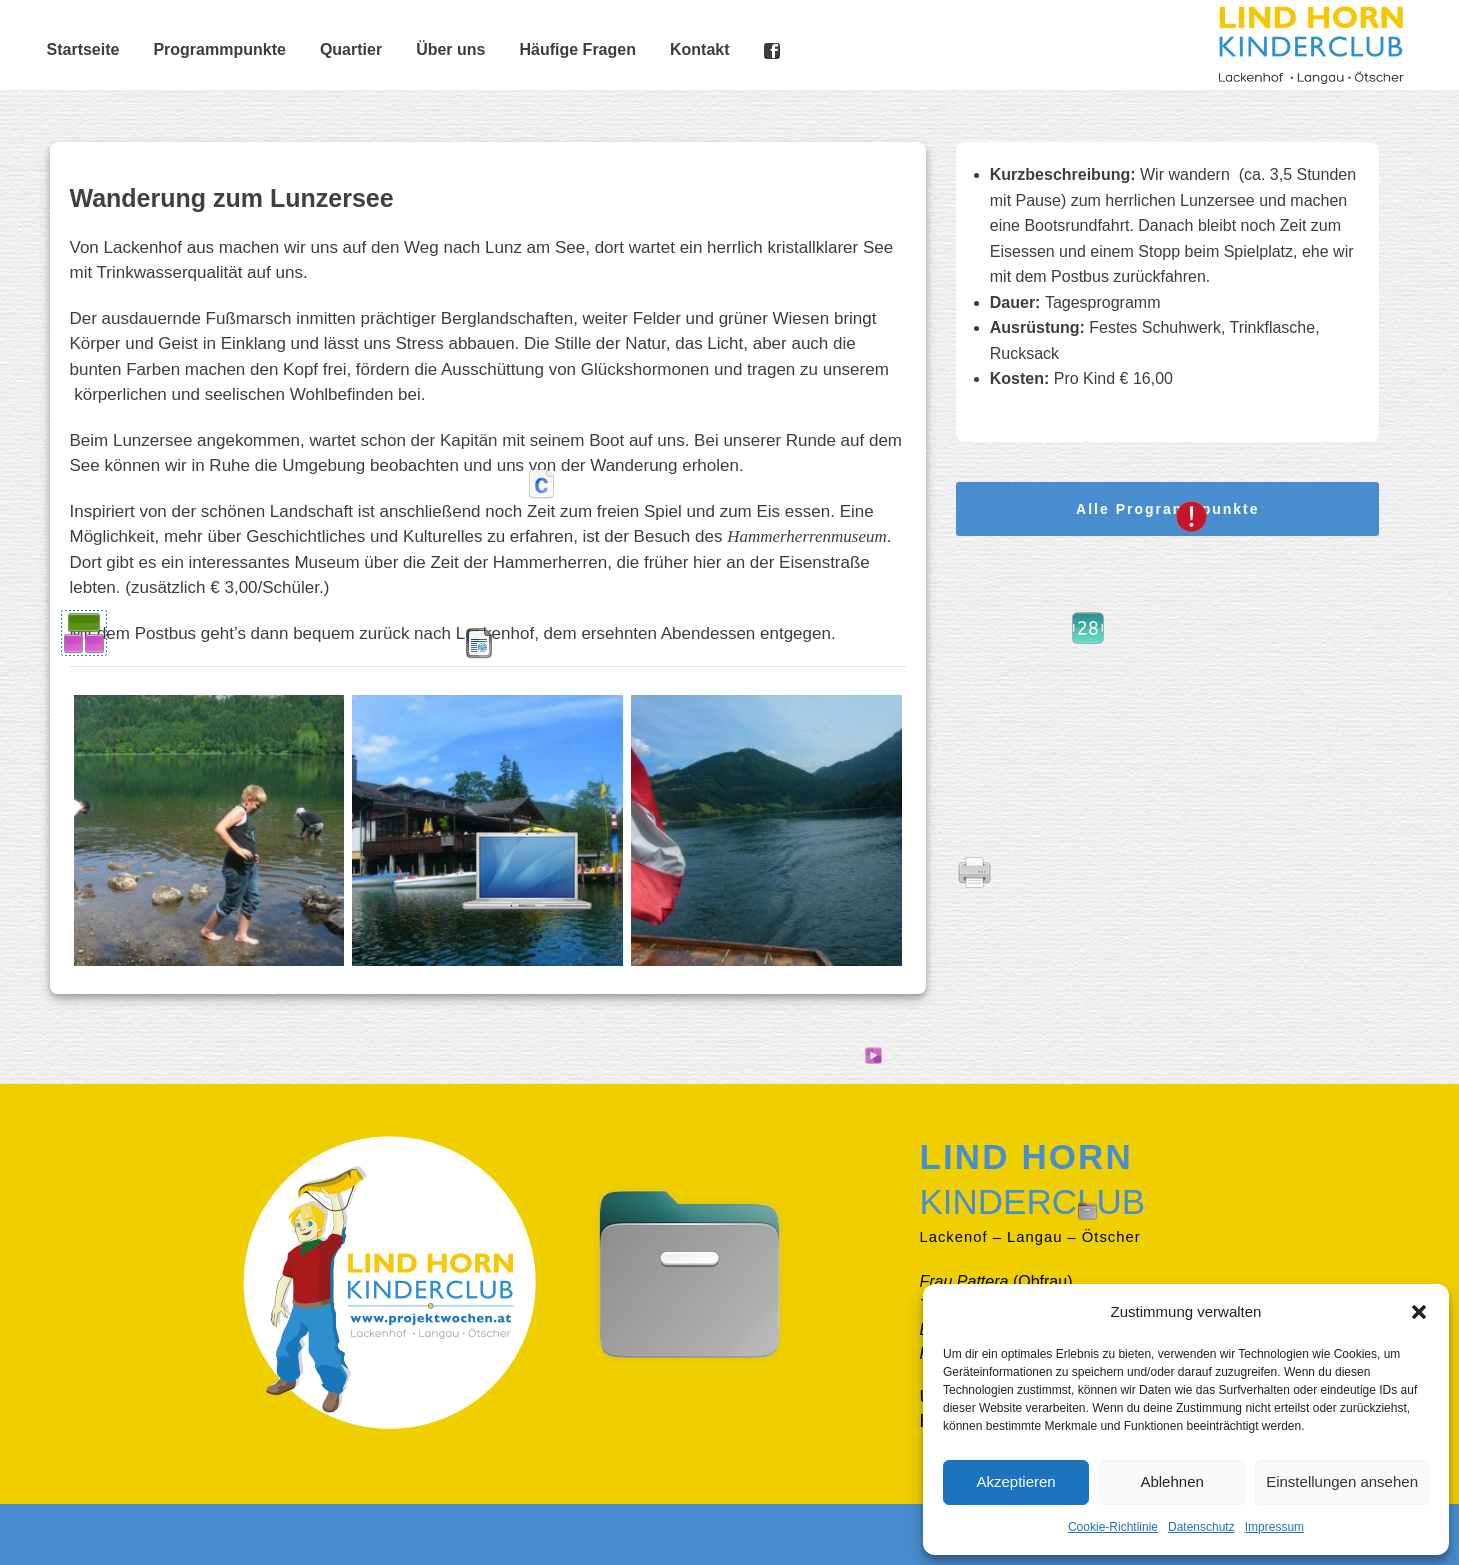 The width and height of the screenshot is (1459, 1565). I want to click on print the current document, so click(974, 872).